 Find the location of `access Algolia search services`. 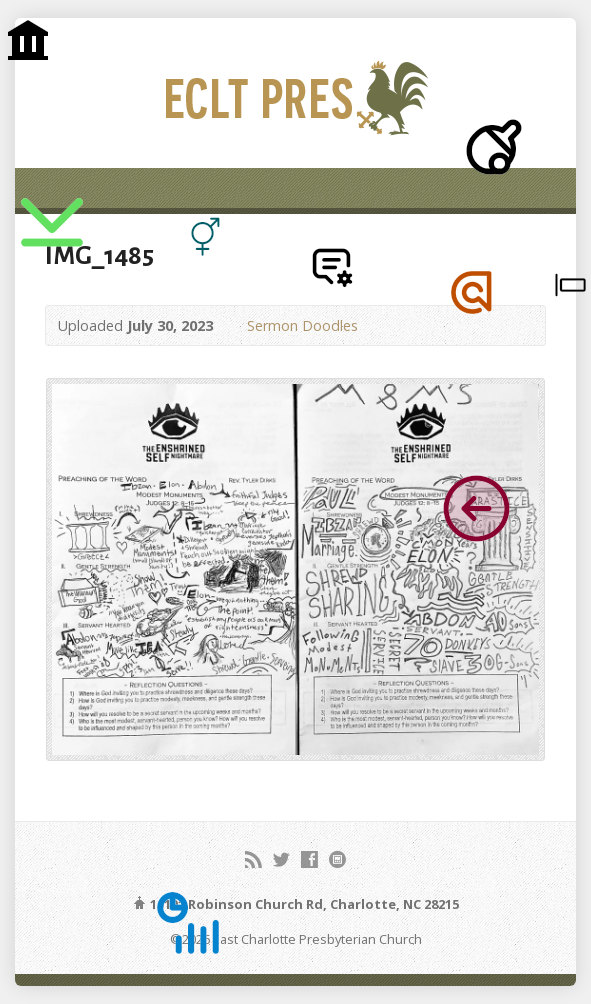

access Algolia search services is located at coordinates (472, 292).